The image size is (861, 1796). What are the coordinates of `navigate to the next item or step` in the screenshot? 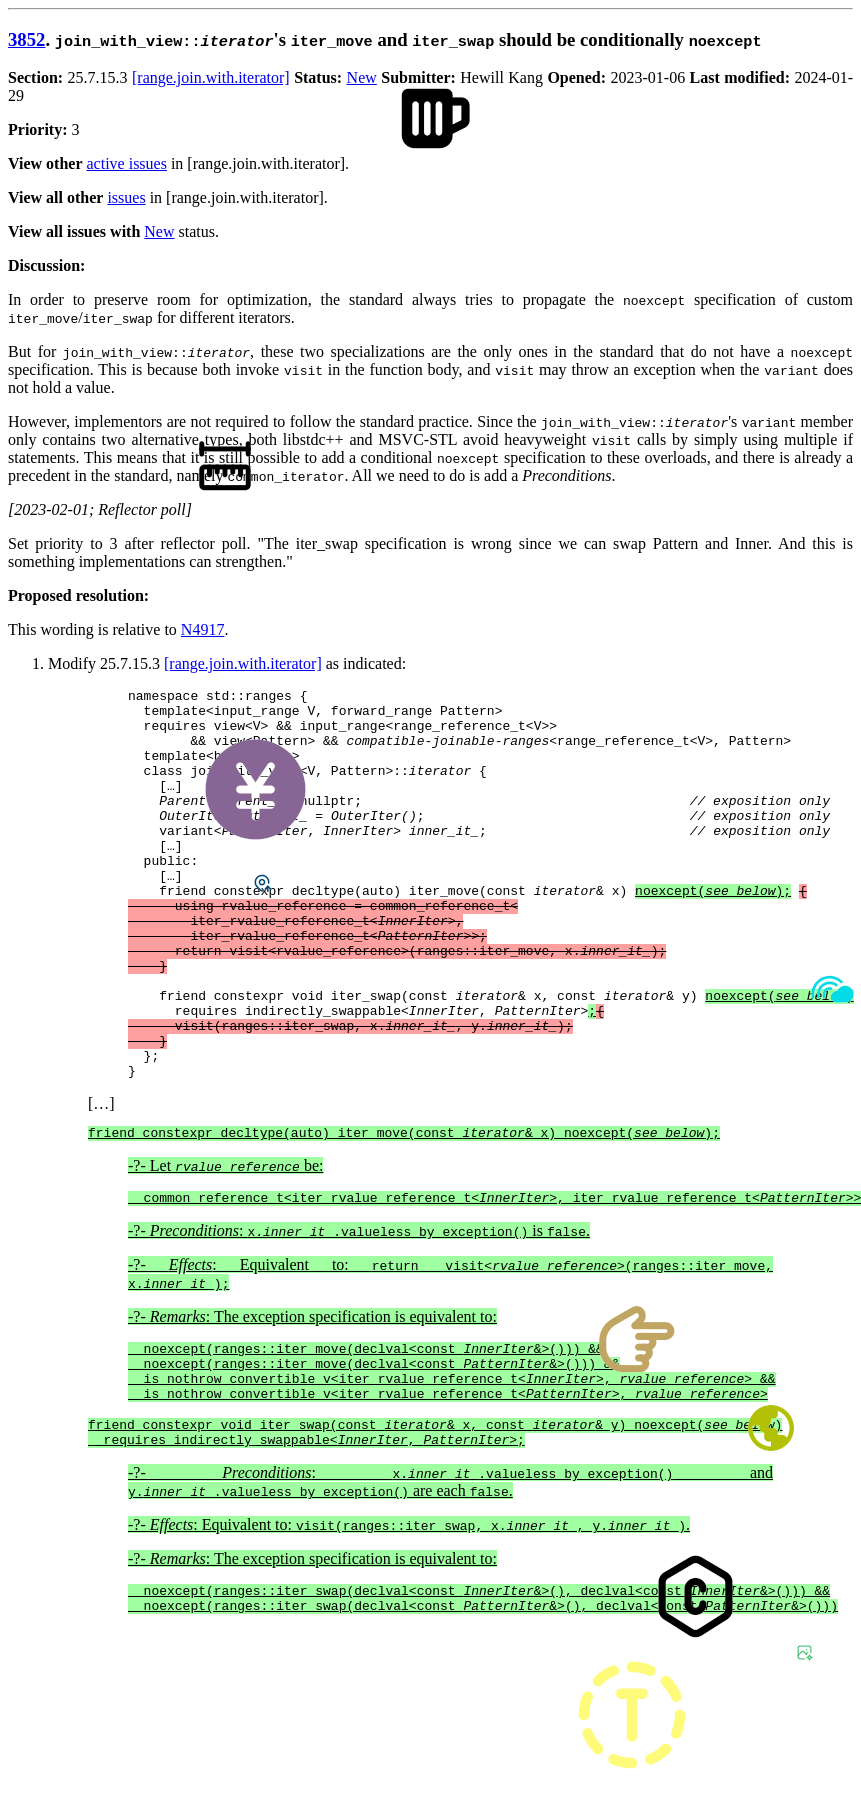 It's located at (635, 1340).